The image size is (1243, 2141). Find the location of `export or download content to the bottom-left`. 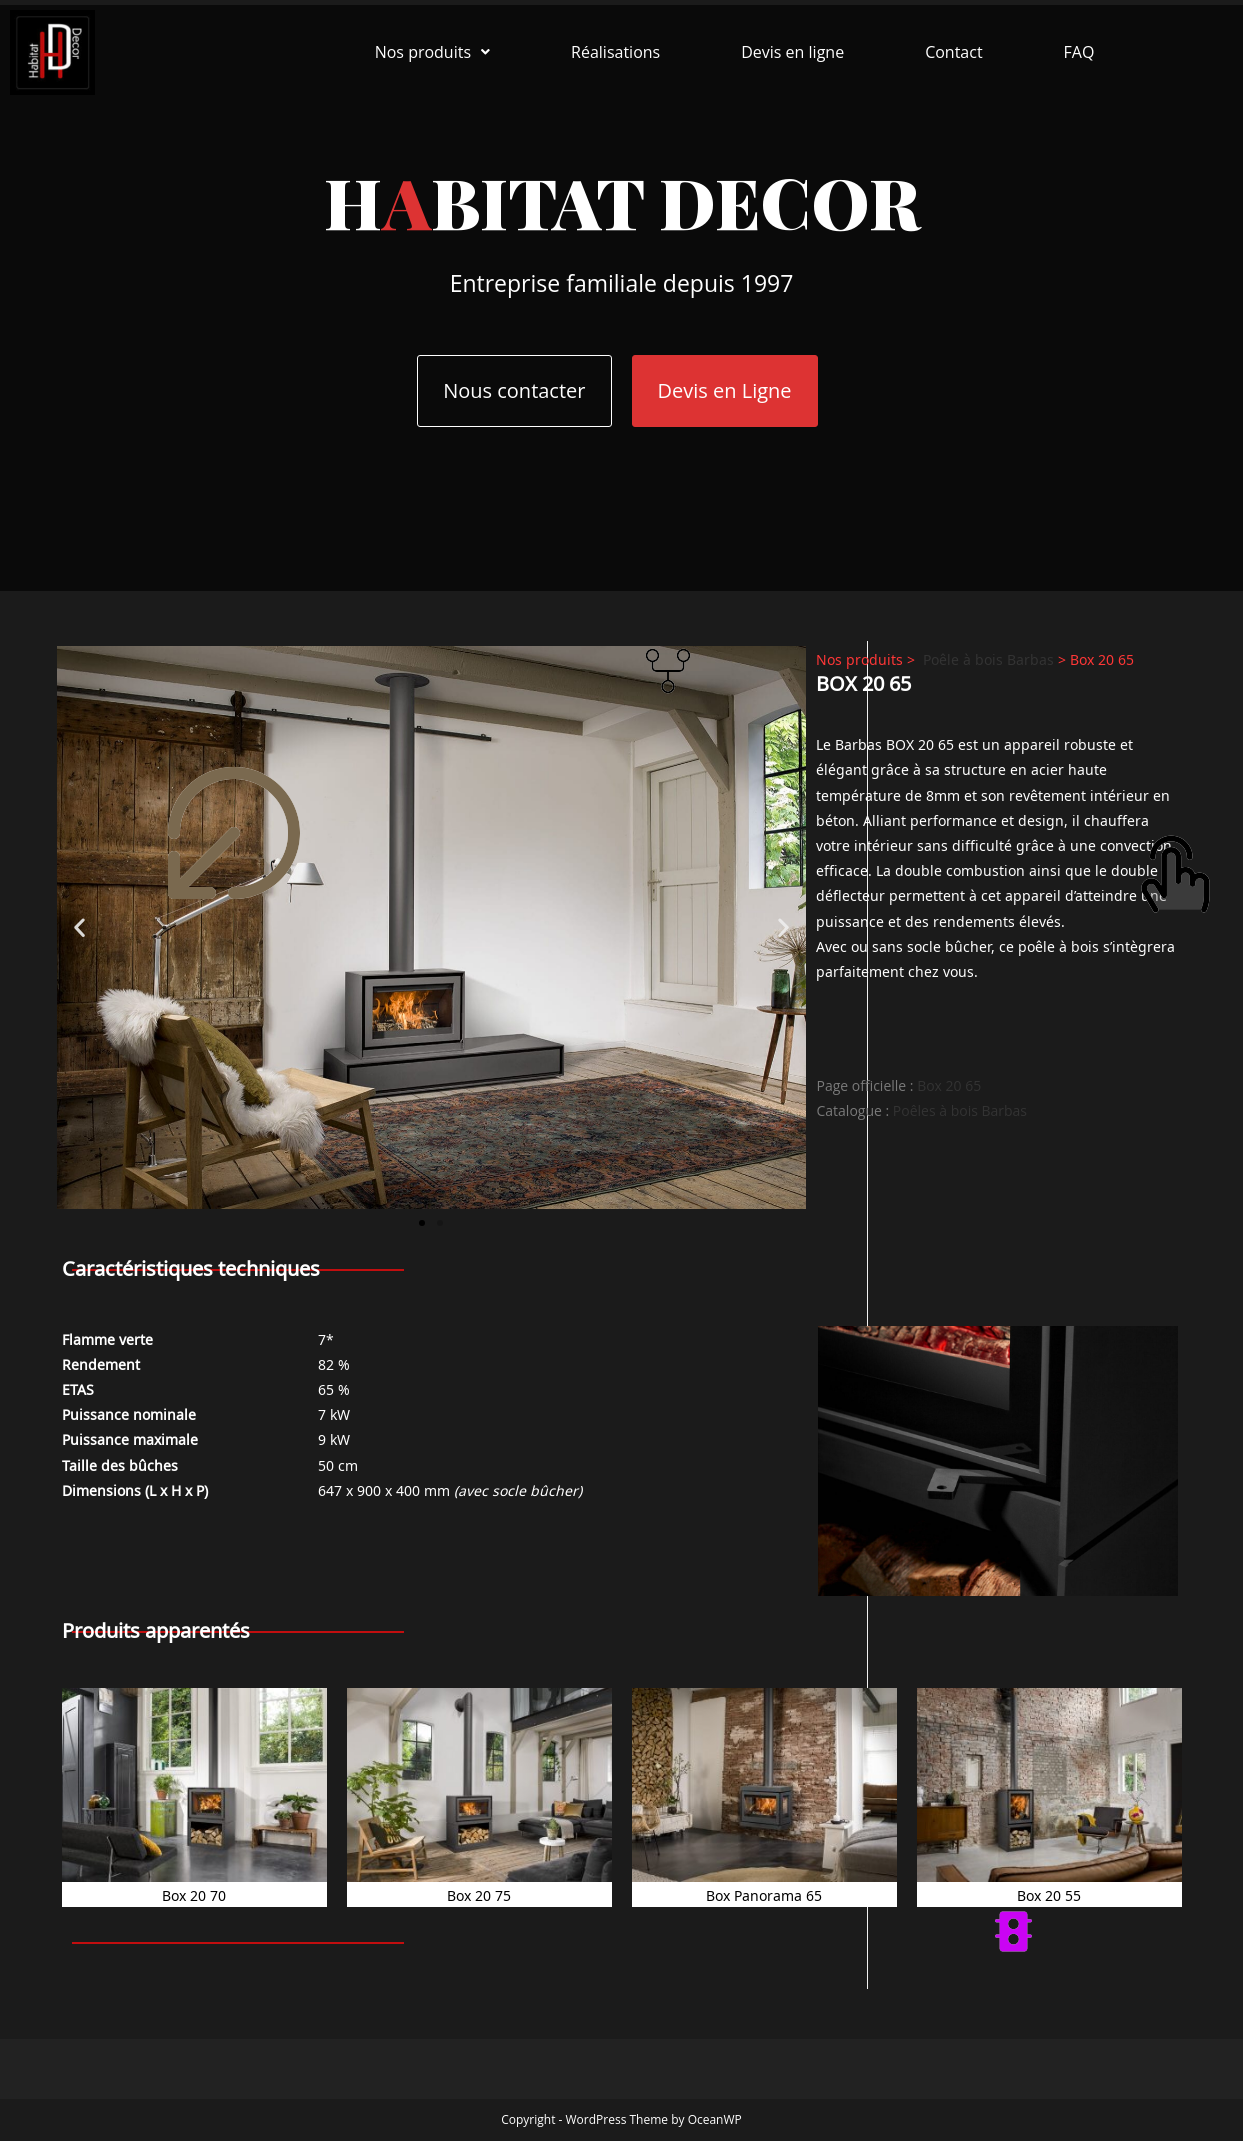

export or download content to the bottom-left is located at coordinates (234, 833).